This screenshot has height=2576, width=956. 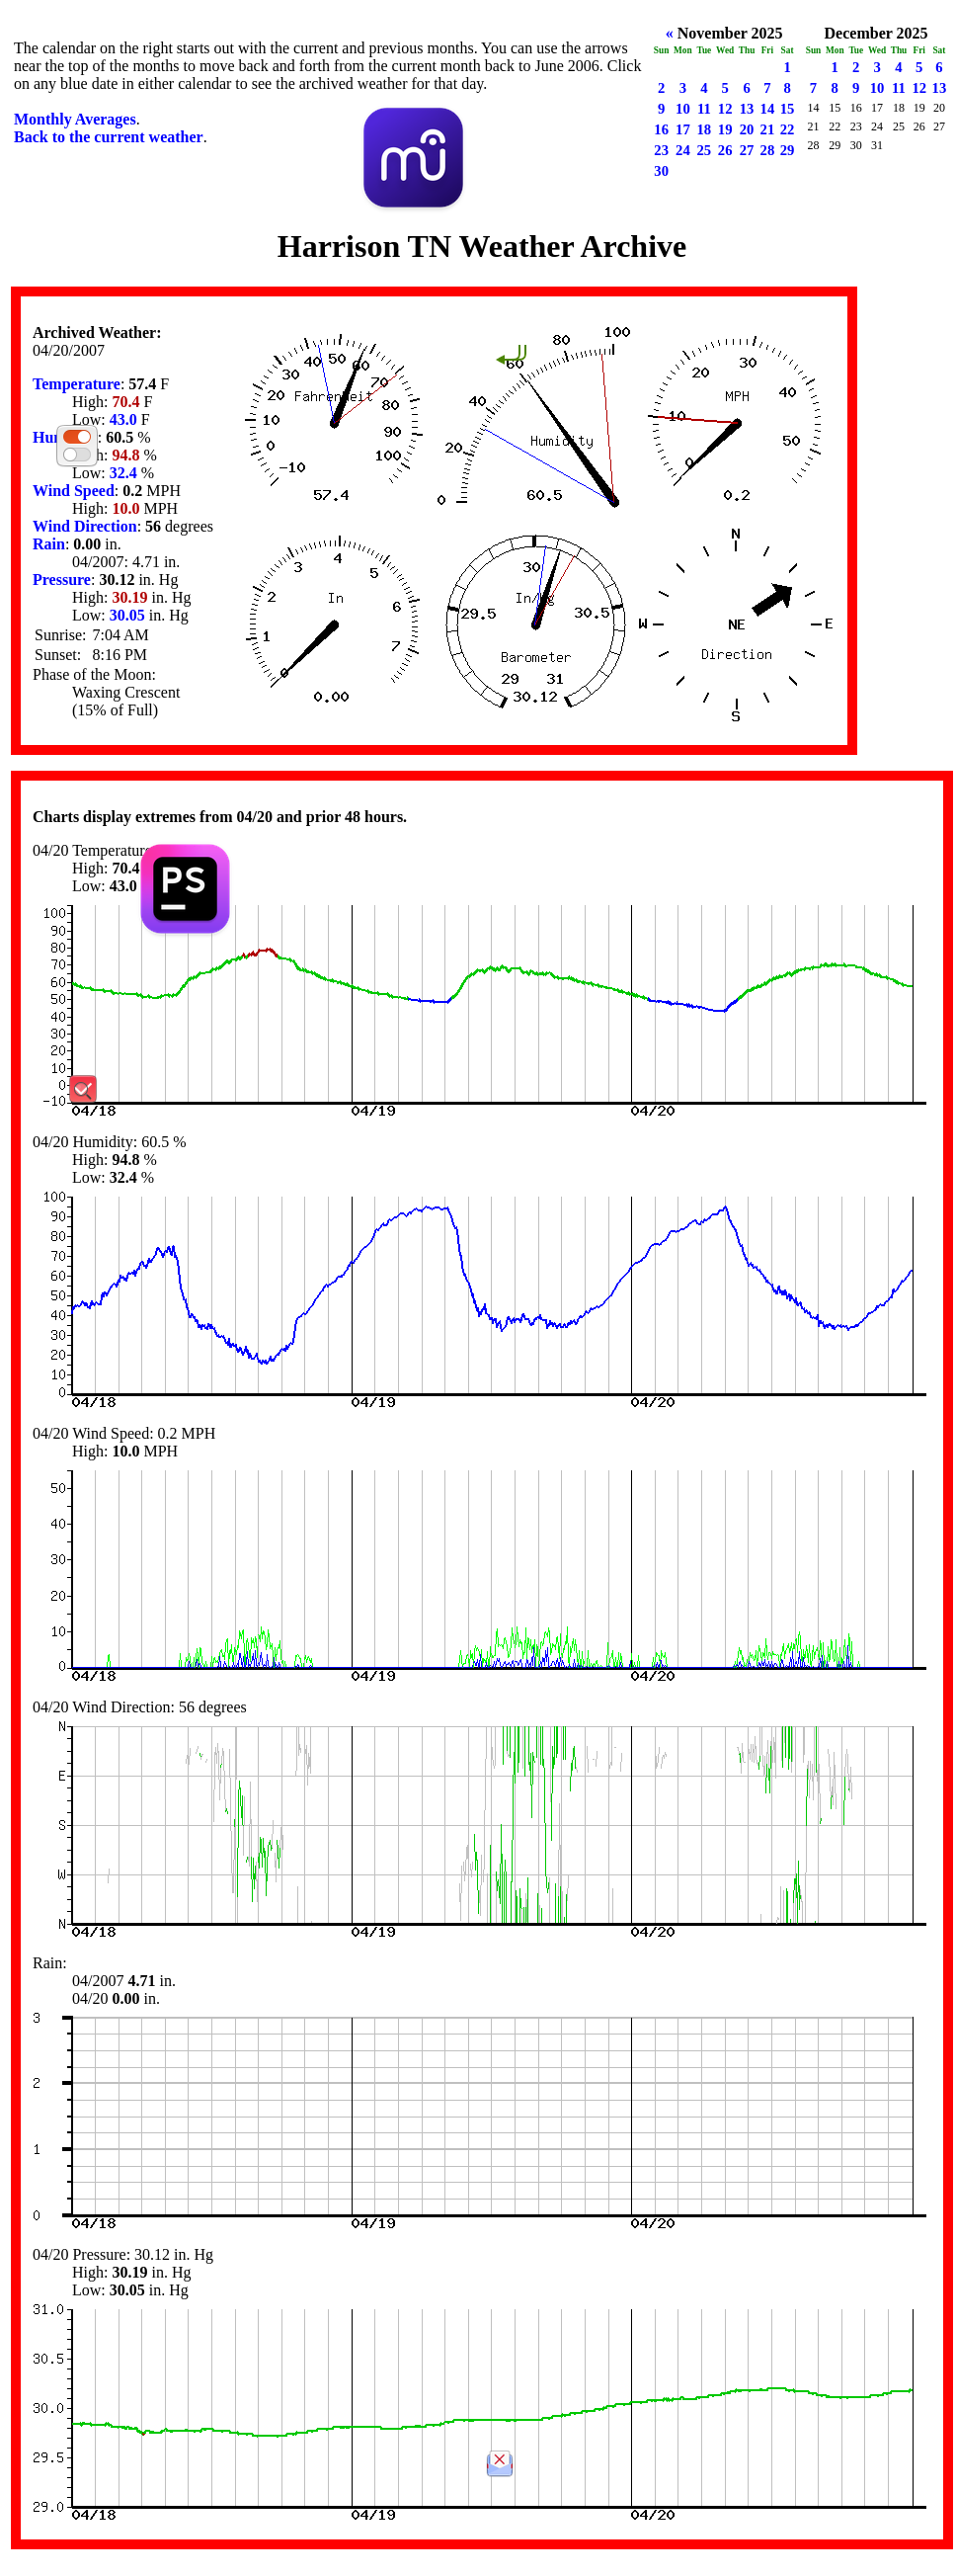 I want to click on mark email as spam or junk, so click(x=500, y=2464).